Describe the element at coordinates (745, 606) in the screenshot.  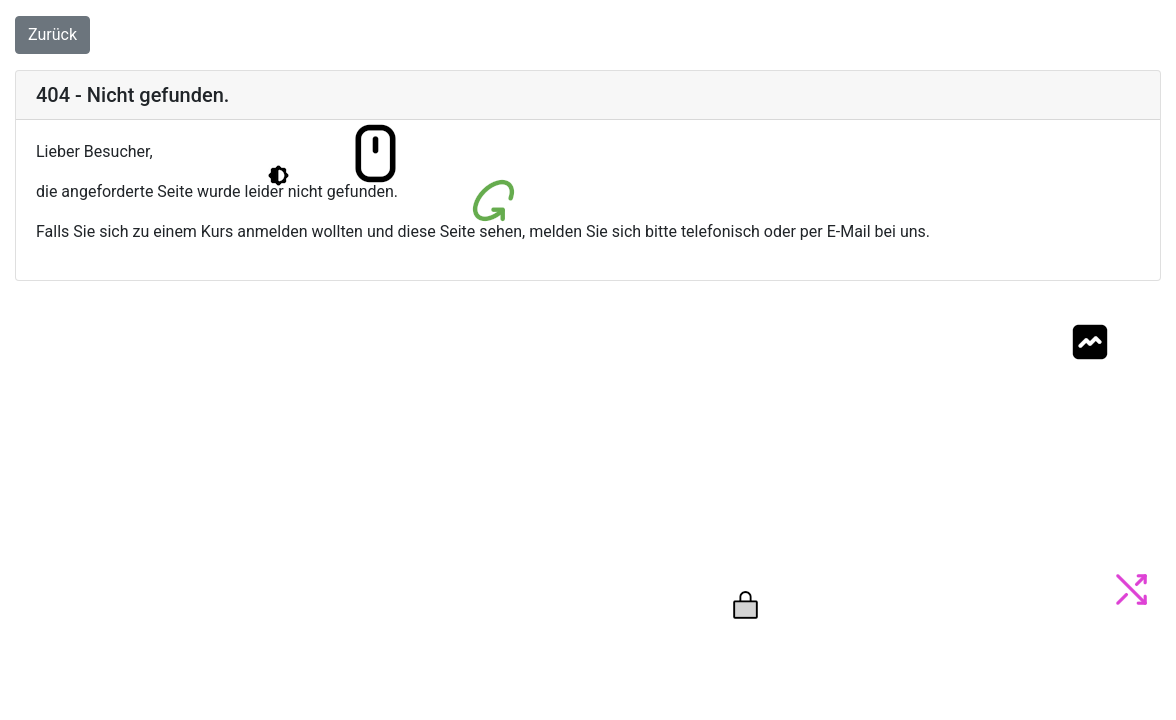
I see `indicates a locked or secured item` at that location.